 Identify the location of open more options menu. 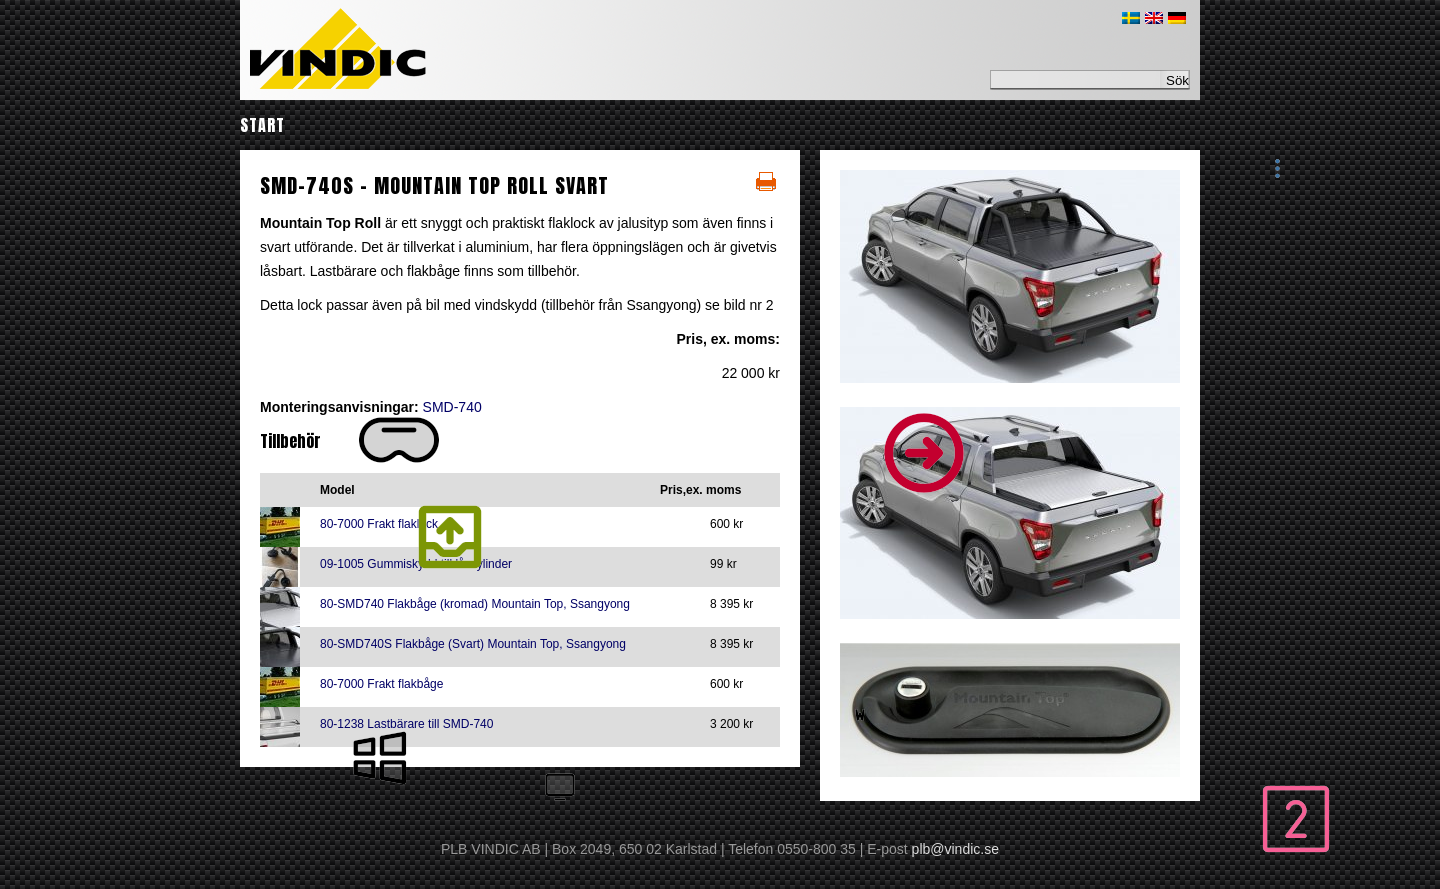
(1277, 168).